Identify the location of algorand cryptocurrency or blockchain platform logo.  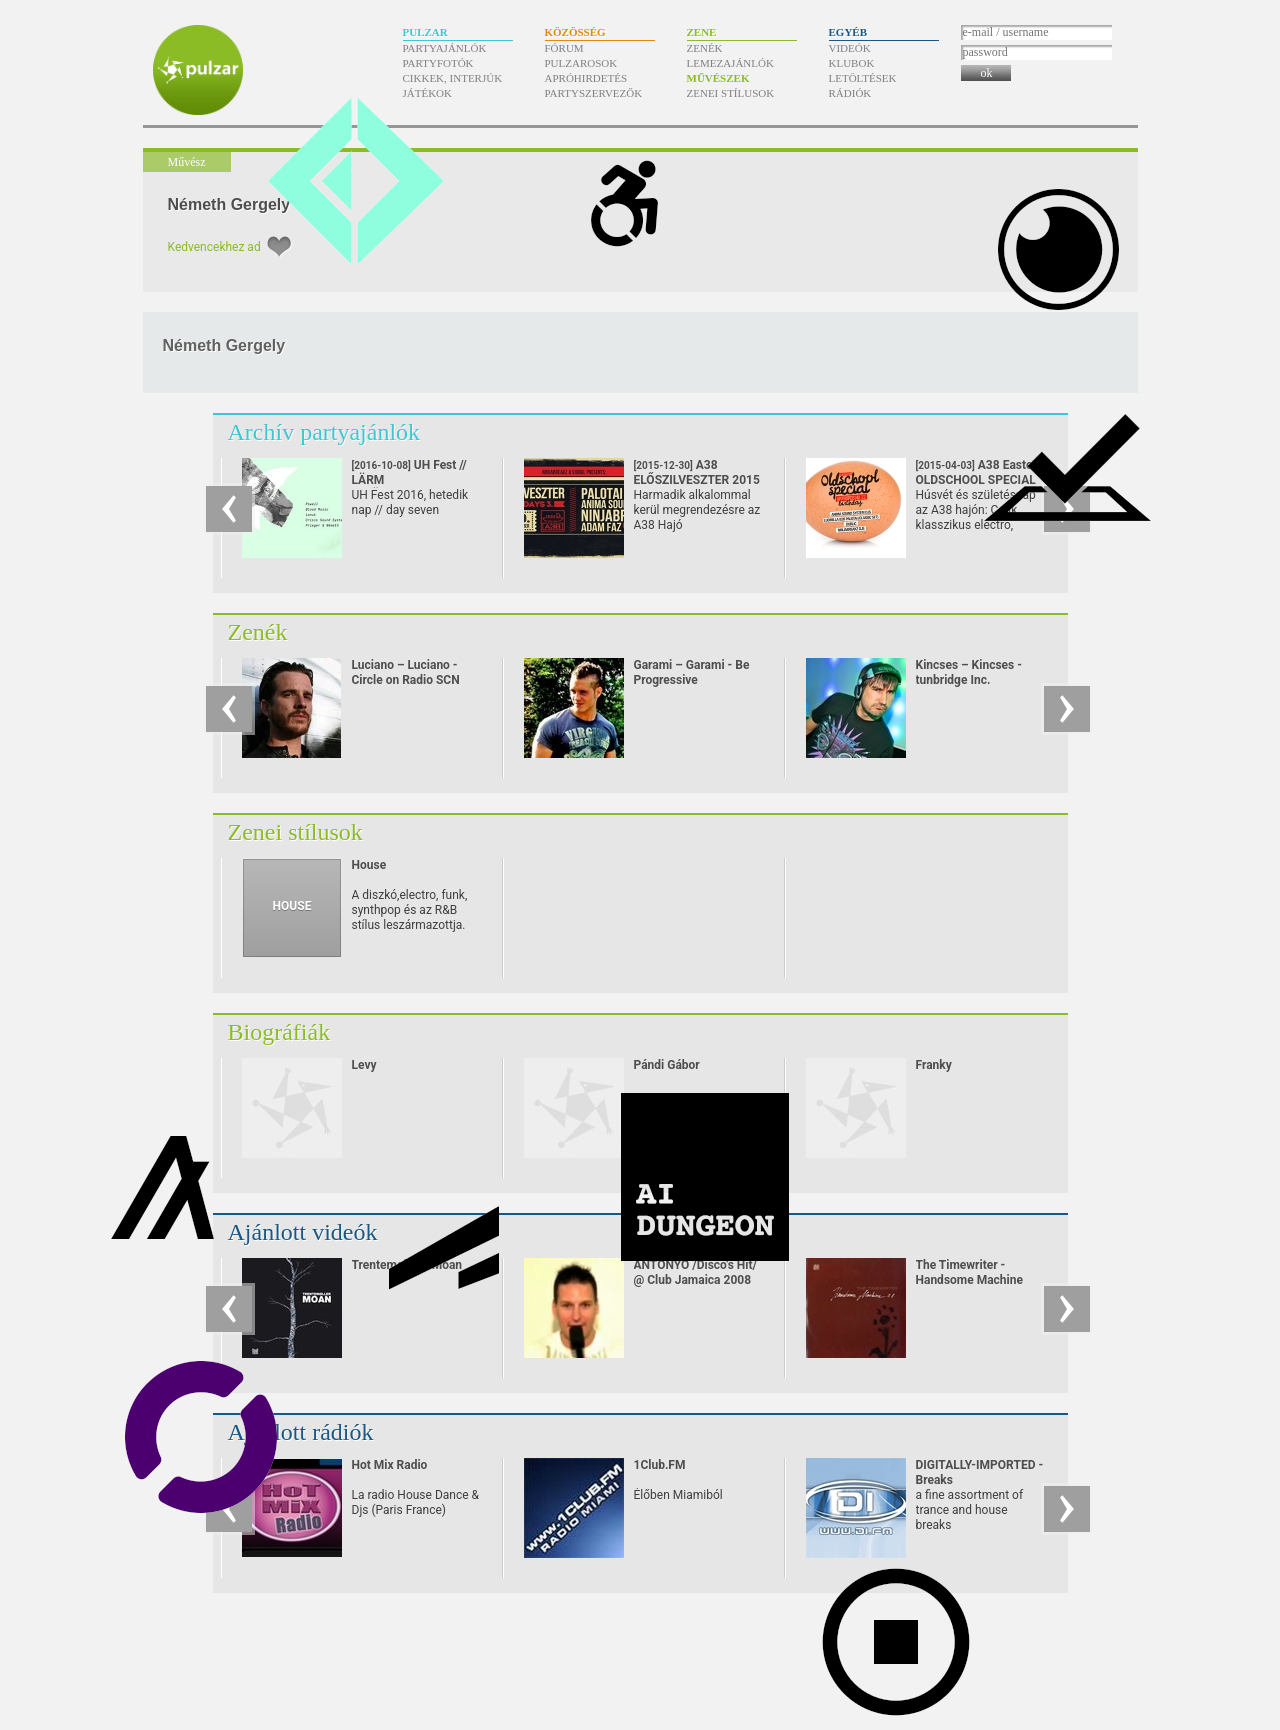
(162, 1187).